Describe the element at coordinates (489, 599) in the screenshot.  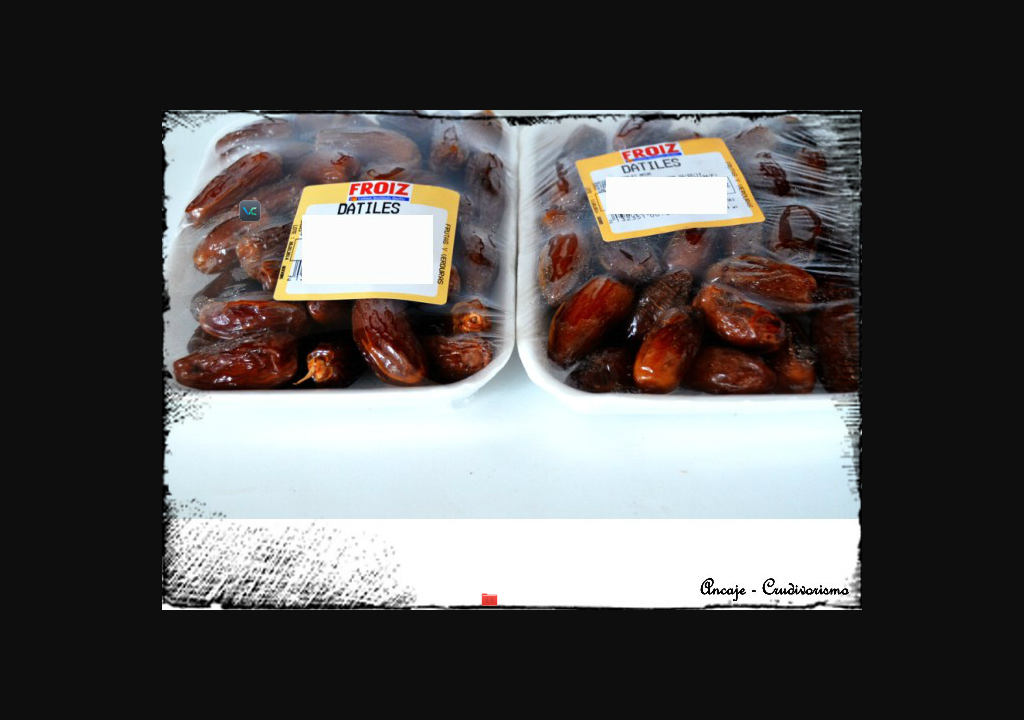
I see `open your videos folder` at that location.